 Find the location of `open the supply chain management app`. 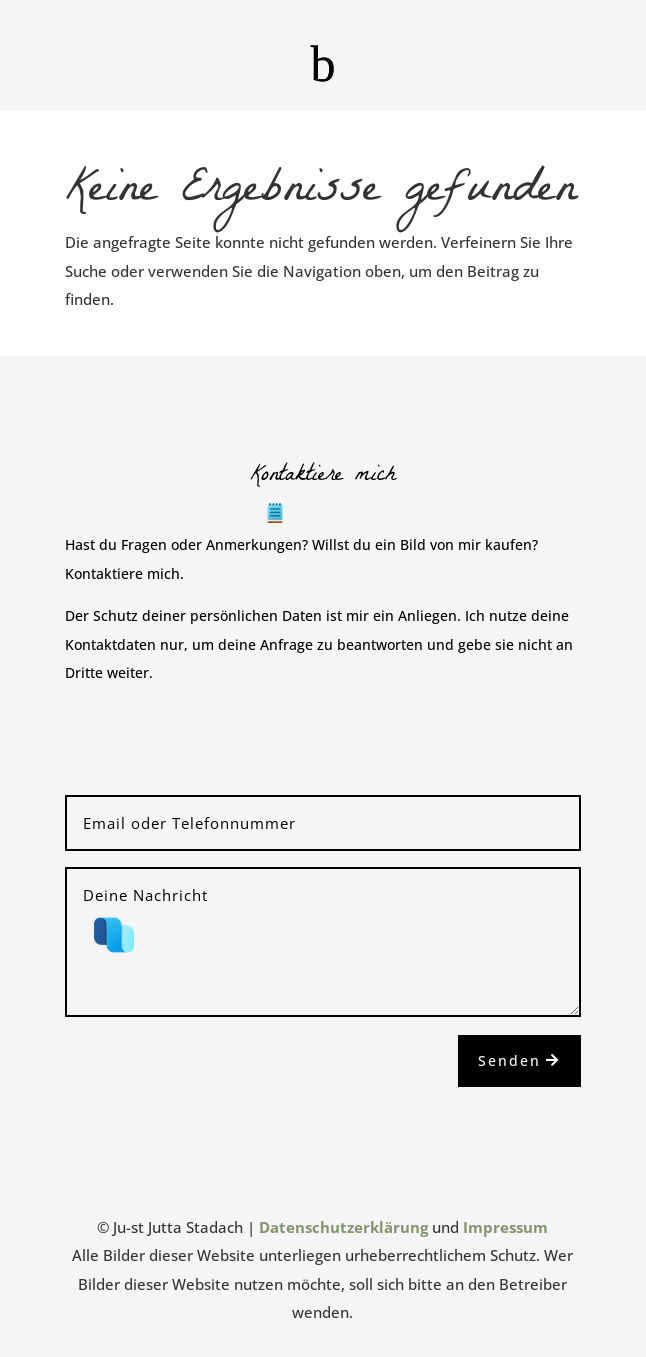

open the supply chain management app is located at coordinates (114, 935).